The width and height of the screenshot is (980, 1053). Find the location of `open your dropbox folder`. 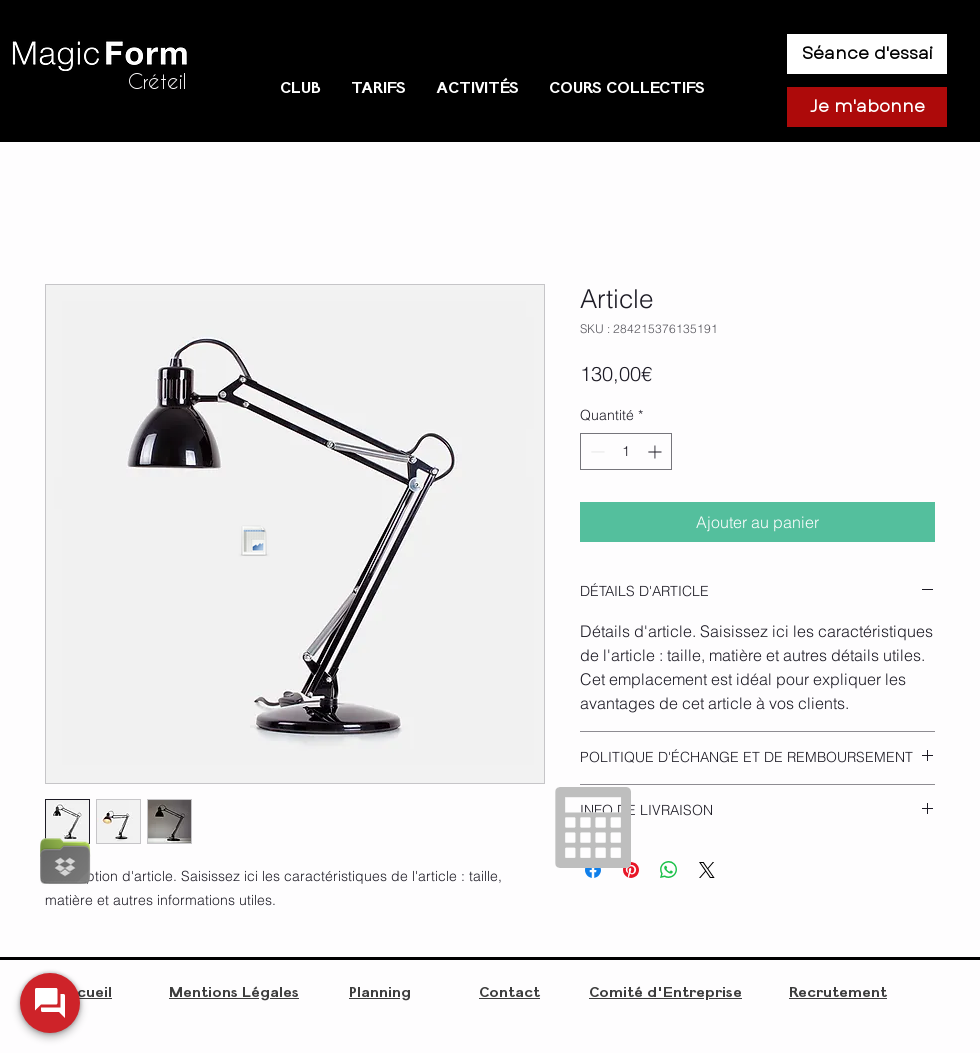

open your dropbox folder is located at coordinates (65, 861).